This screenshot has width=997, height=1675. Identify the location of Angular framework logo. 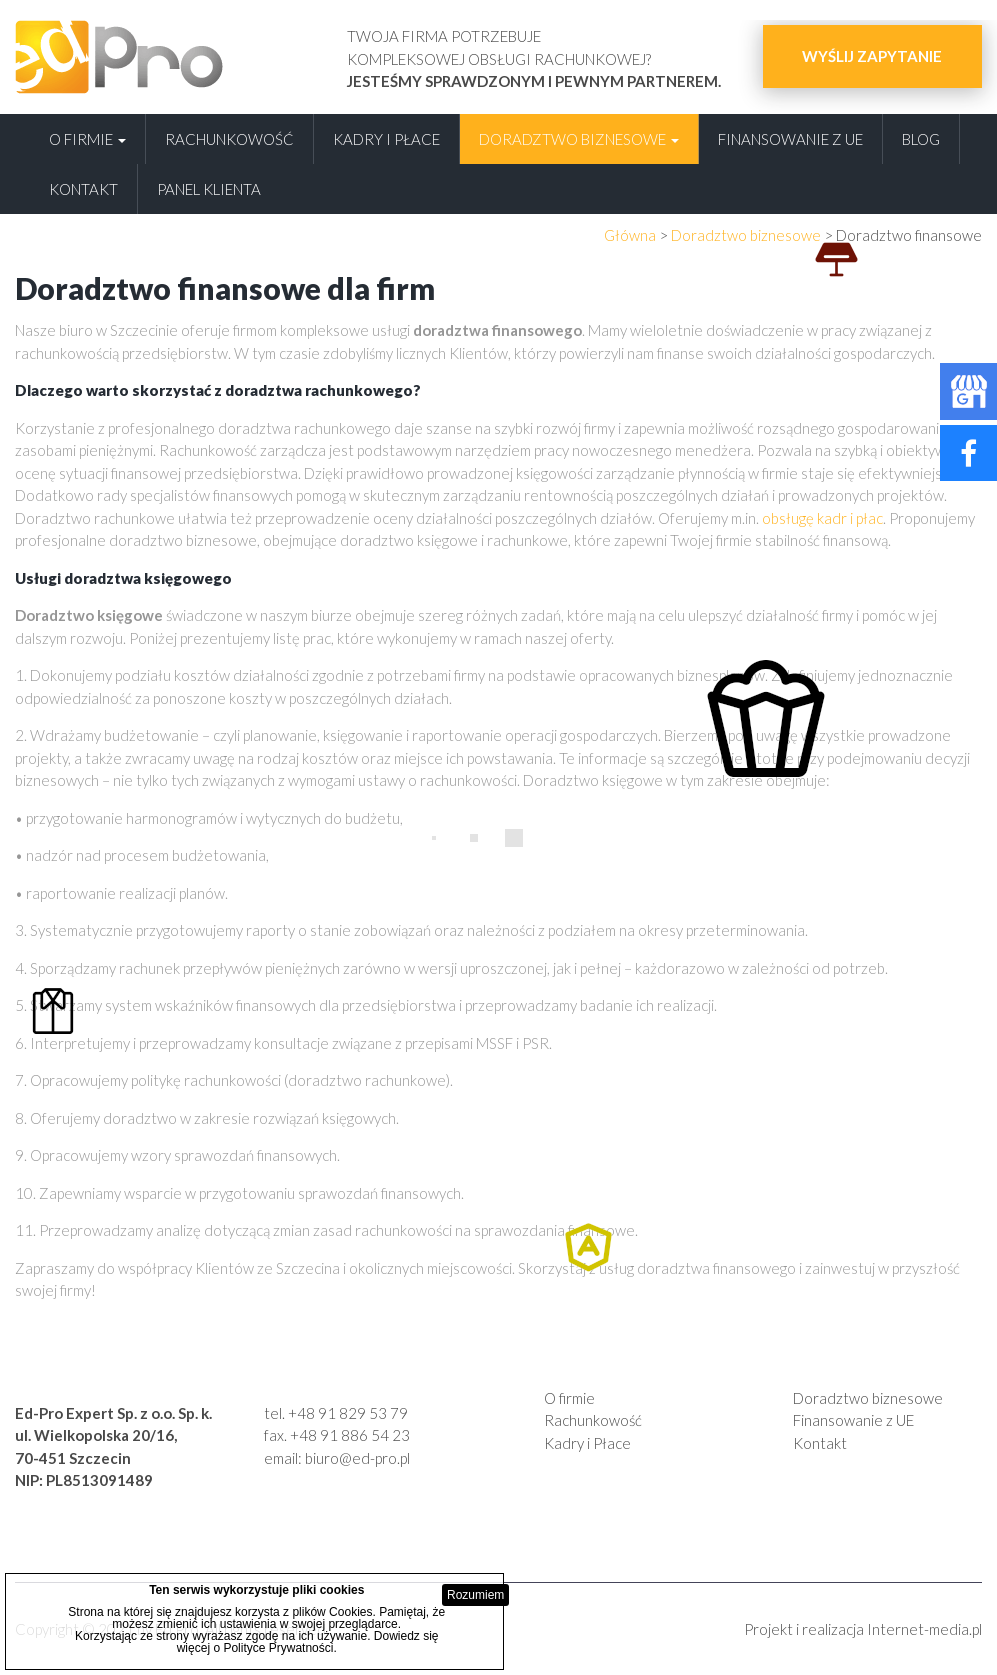
(588, 1246).